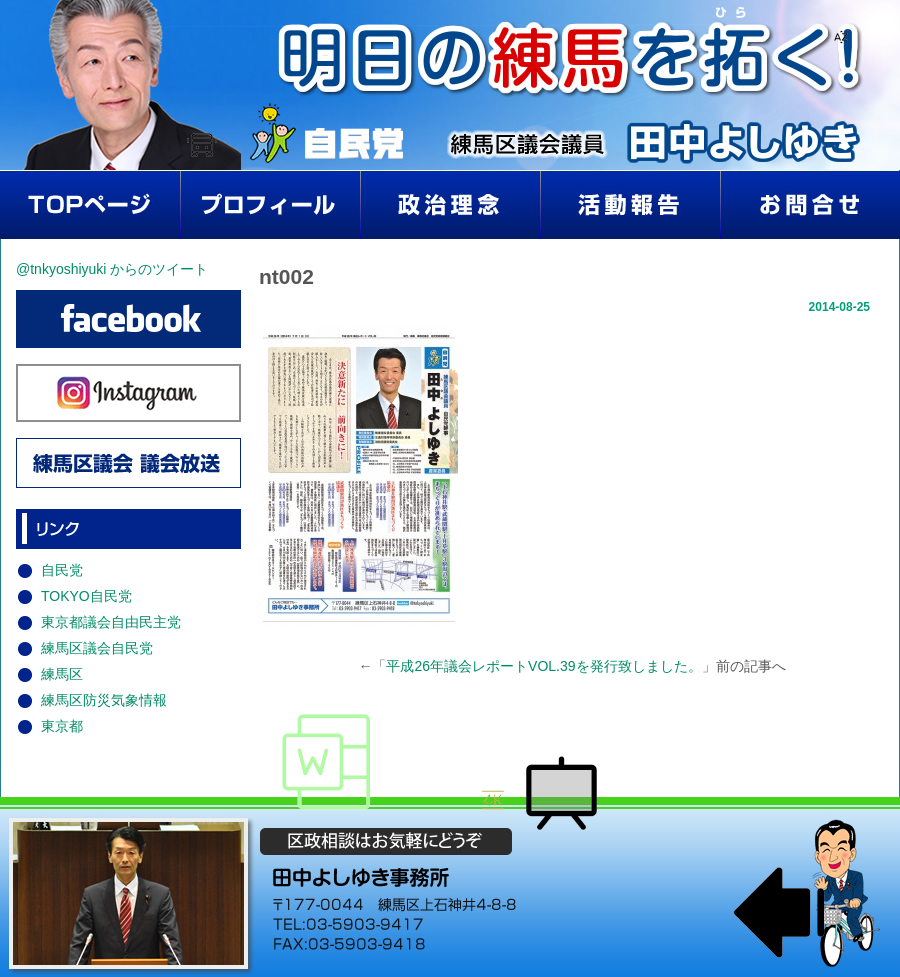 Image resolution: width=900 pixels, height=977 pixels. Describe the element at coordinates (493, 800) in the screenshot. I see `indicates 4K video resolution available` at that location.